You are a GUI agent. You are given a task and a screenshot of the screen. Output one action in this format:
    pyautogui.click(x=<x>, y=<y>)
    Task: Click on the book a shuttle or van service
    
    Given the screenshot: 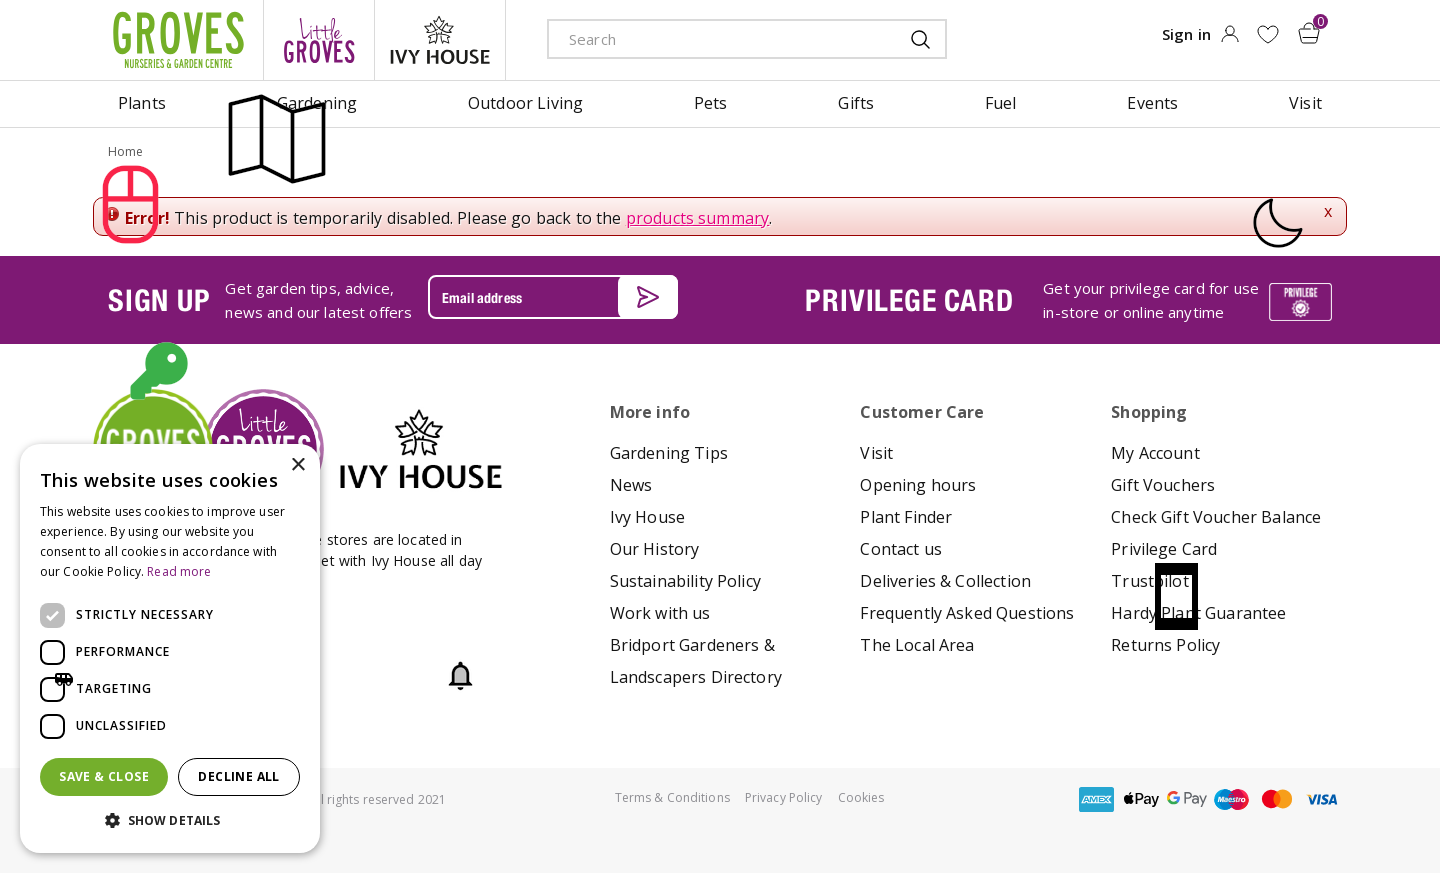 What is the action you would take?
    pyautogui.click(x=64, y=679)
    